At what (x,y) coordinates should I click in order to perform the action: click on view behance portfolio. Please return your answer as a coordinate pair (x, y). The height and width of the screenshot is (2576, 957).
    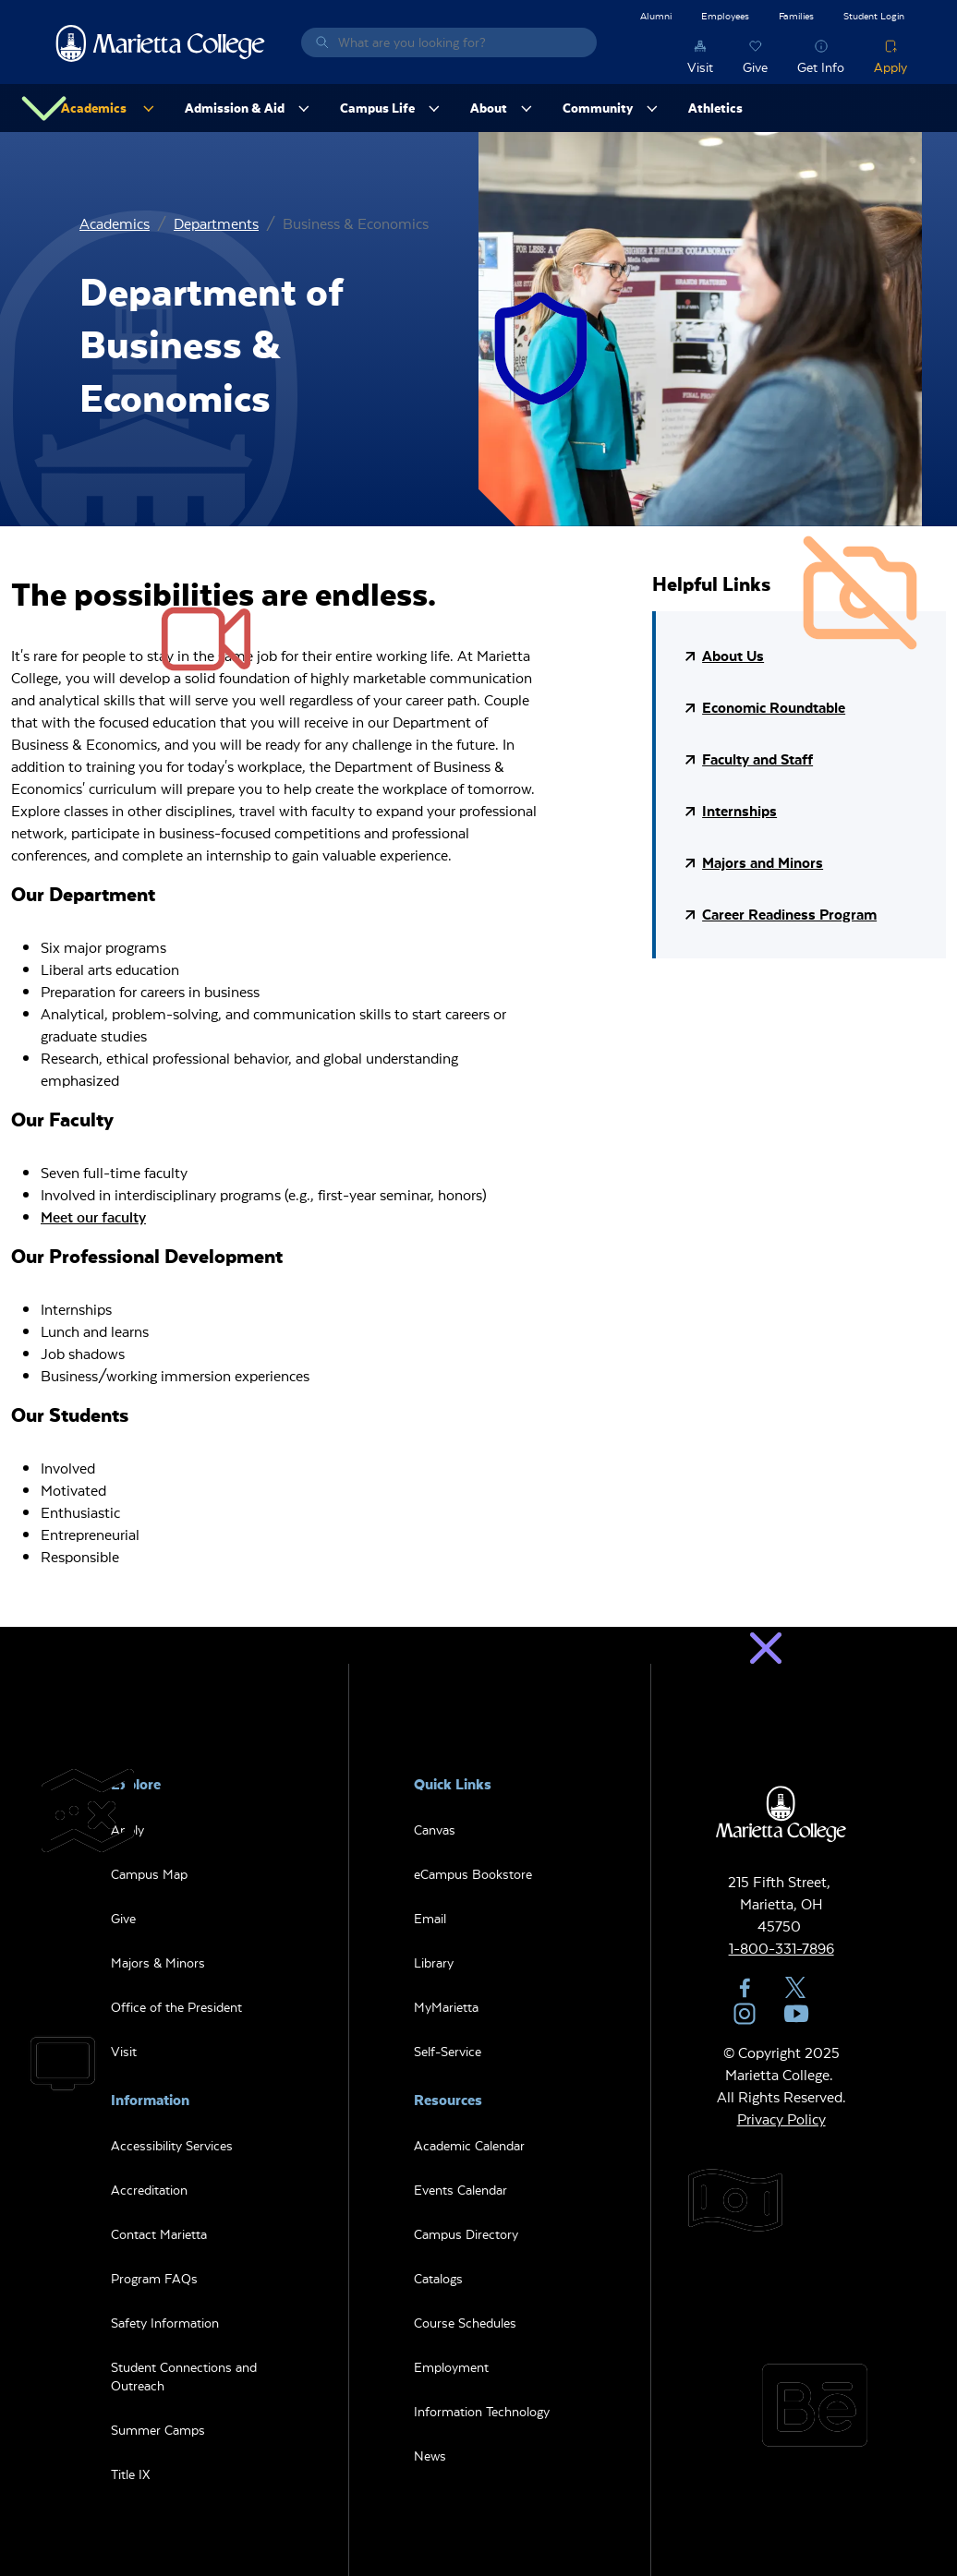
    Looking at the image, I should click on (815, 2405).